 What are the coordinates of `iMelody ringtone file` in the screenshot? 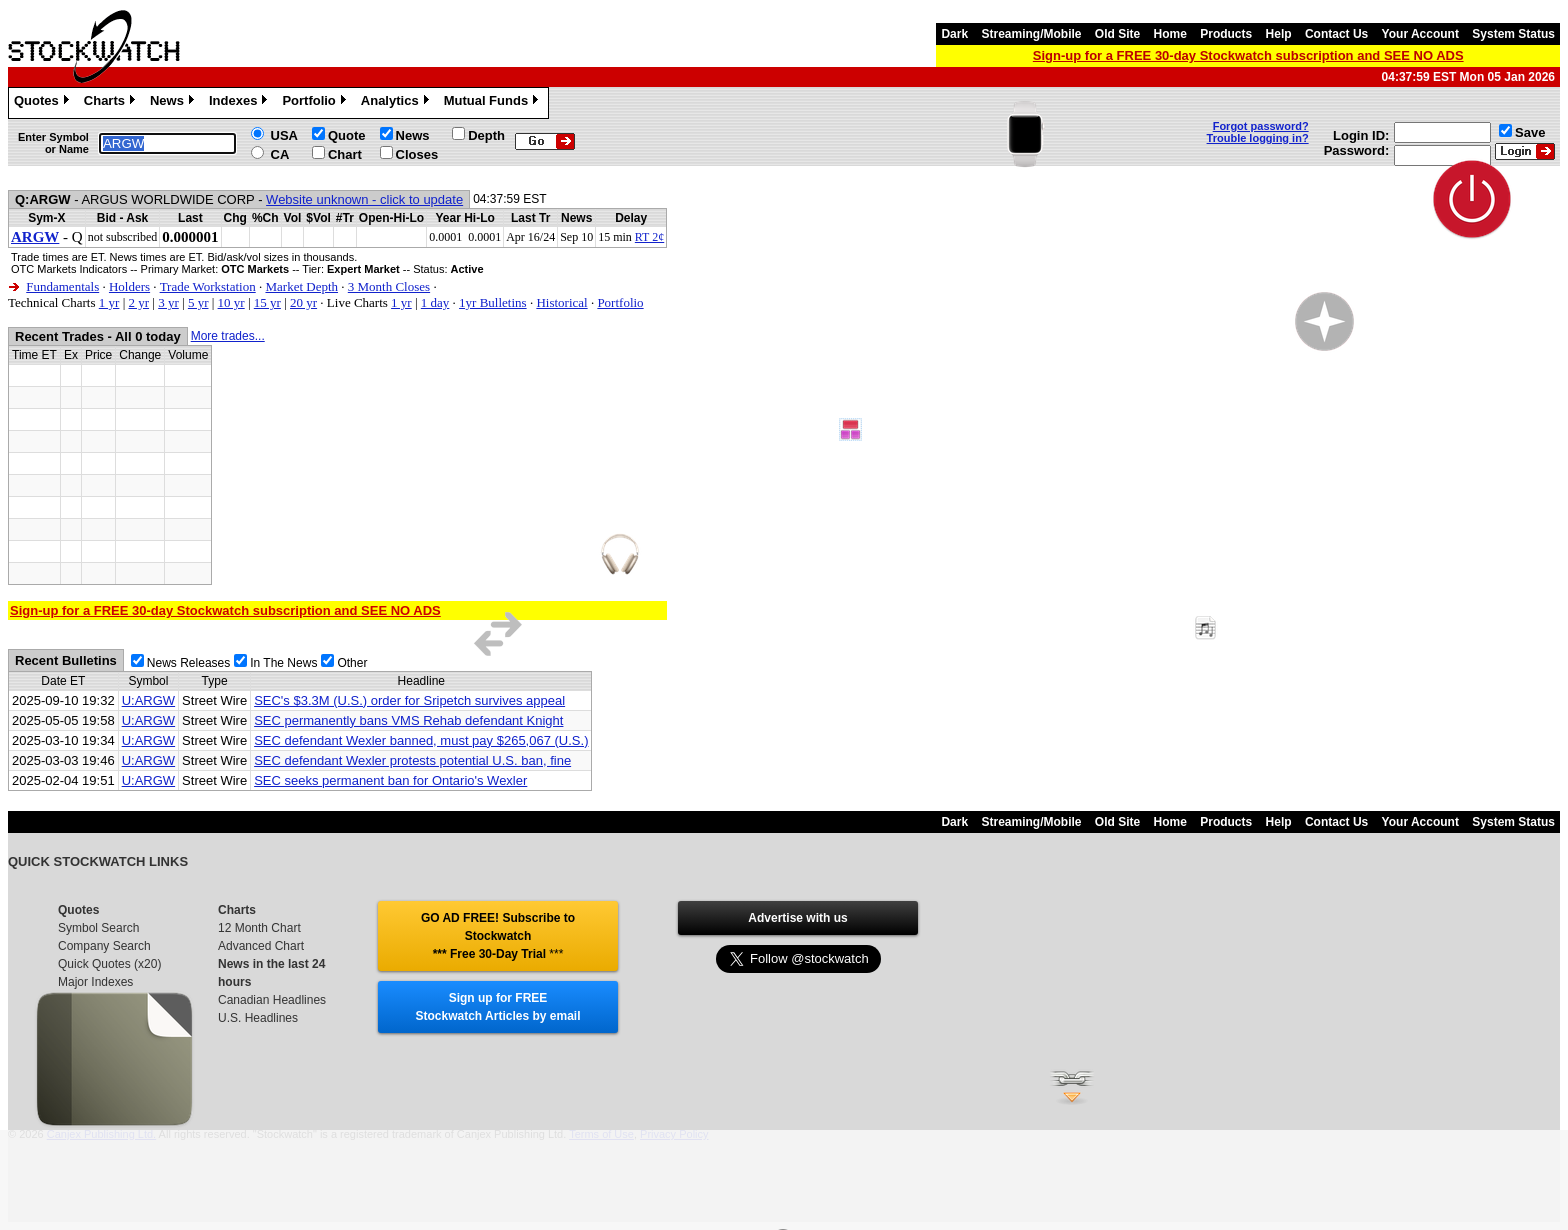 It's located at (1205, 627).